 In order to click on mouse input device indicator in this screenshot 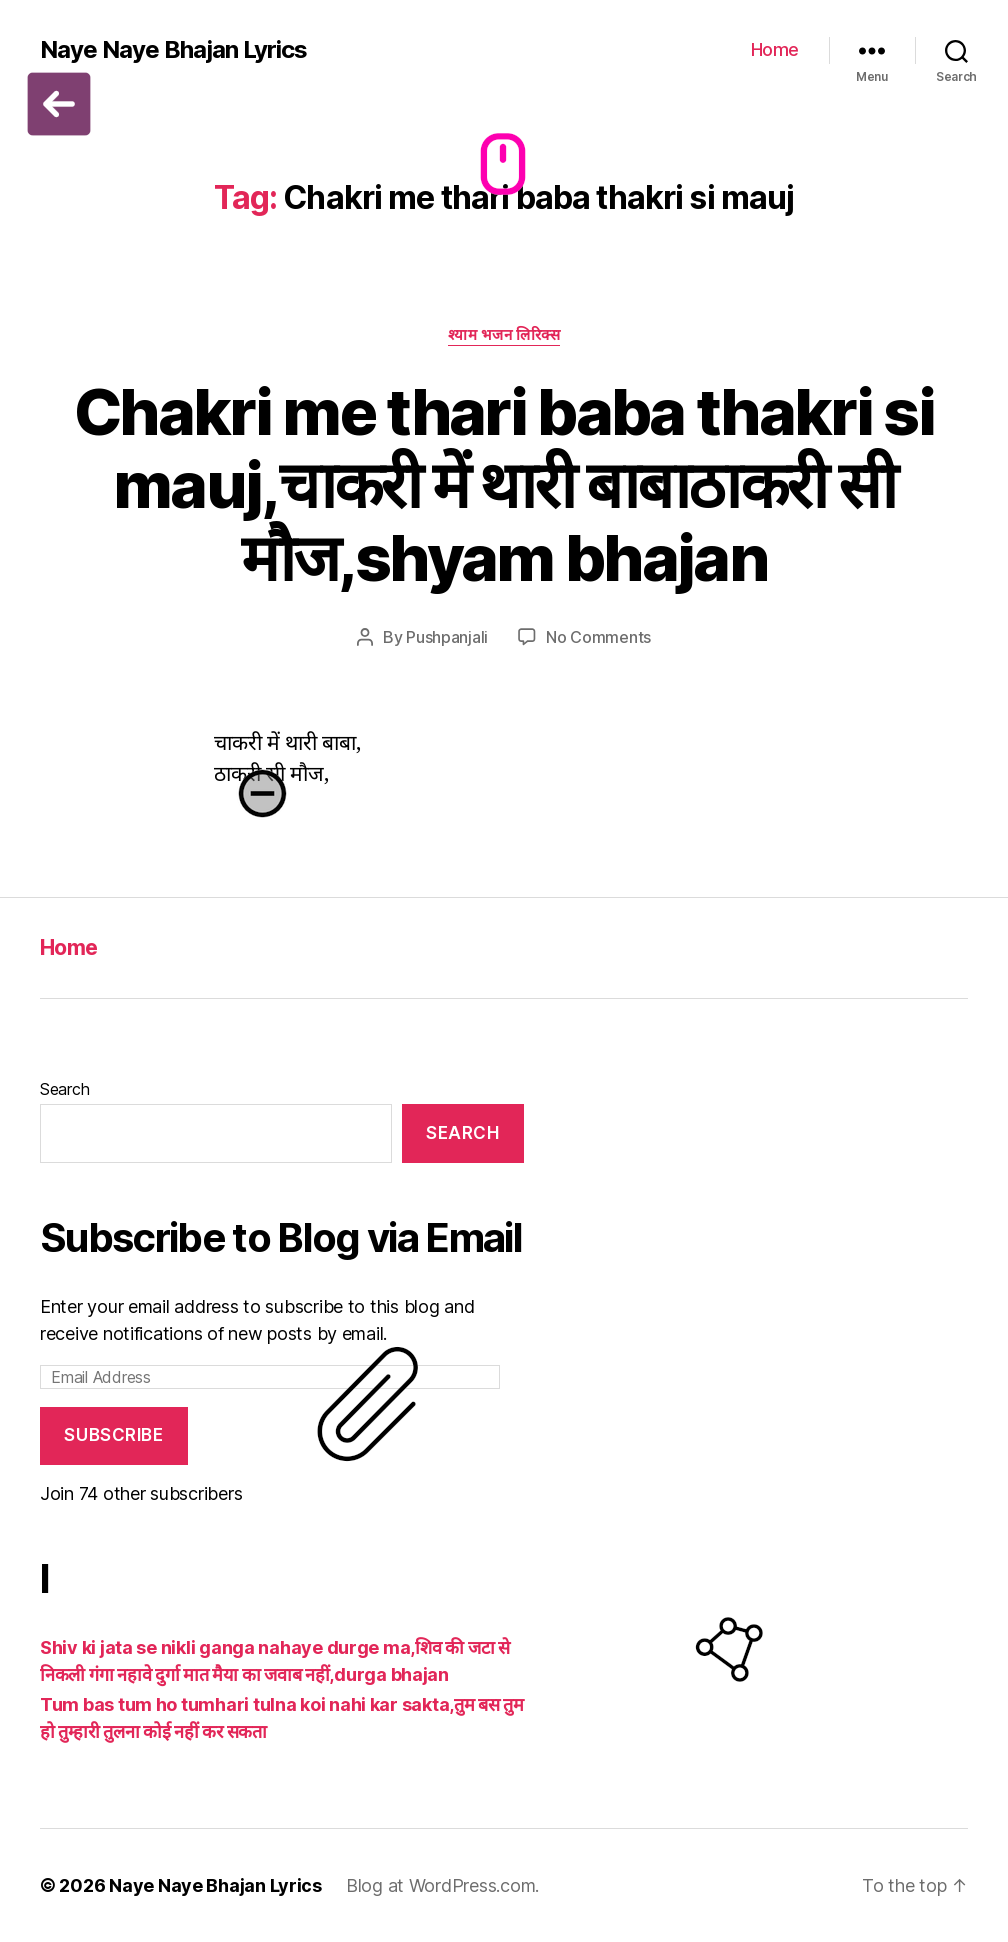, I will do `click(503, 164)`.